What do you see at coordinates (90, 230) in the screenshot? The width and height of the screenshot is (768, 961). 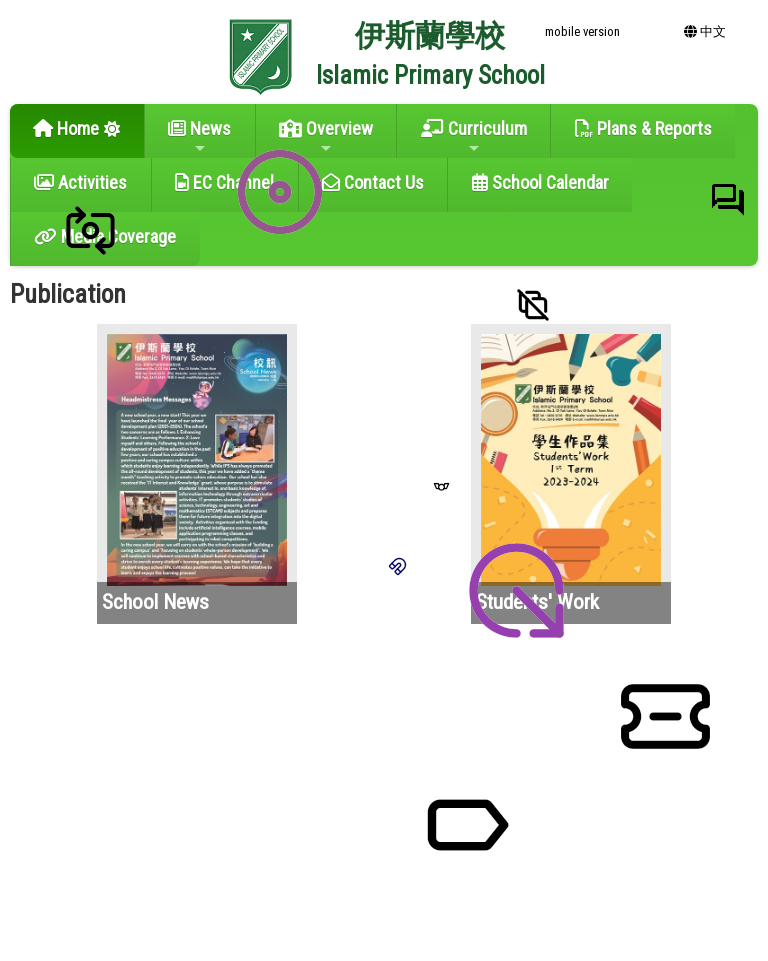 I see `switch between front and rear camera` at bounding box center [90, 230].